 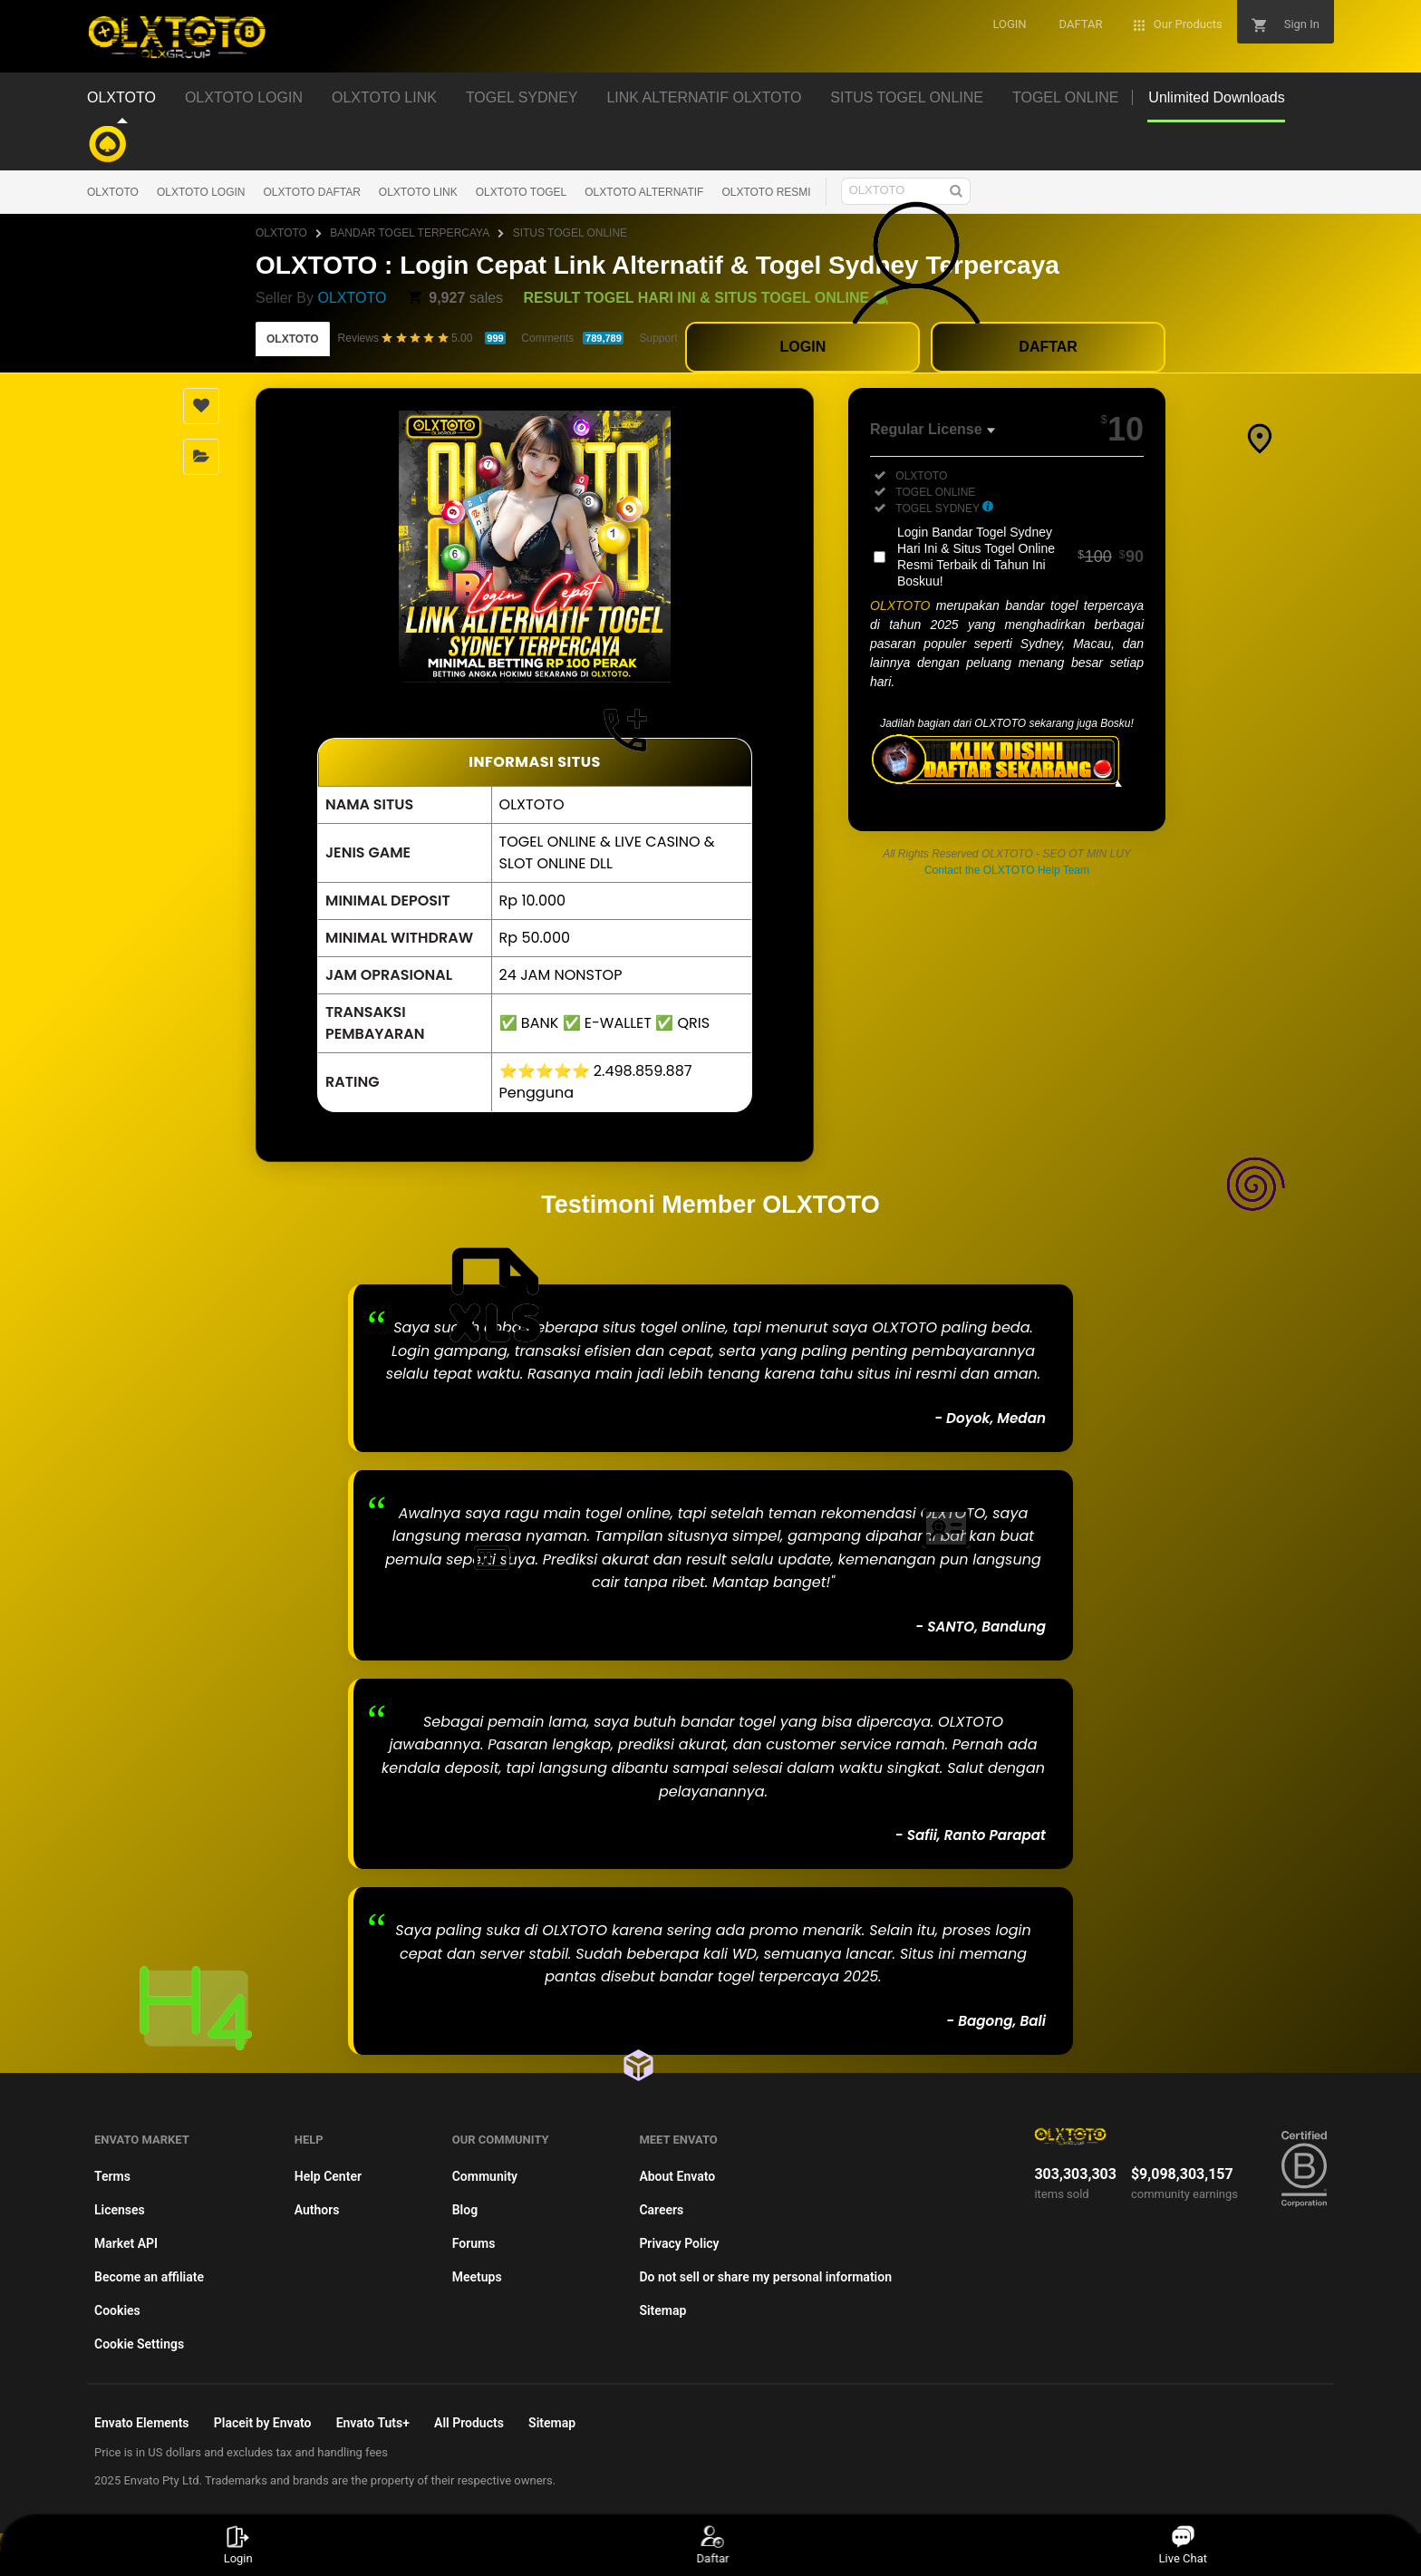 I want to click on view or select a location on the map, so click(x=1260, y=439).